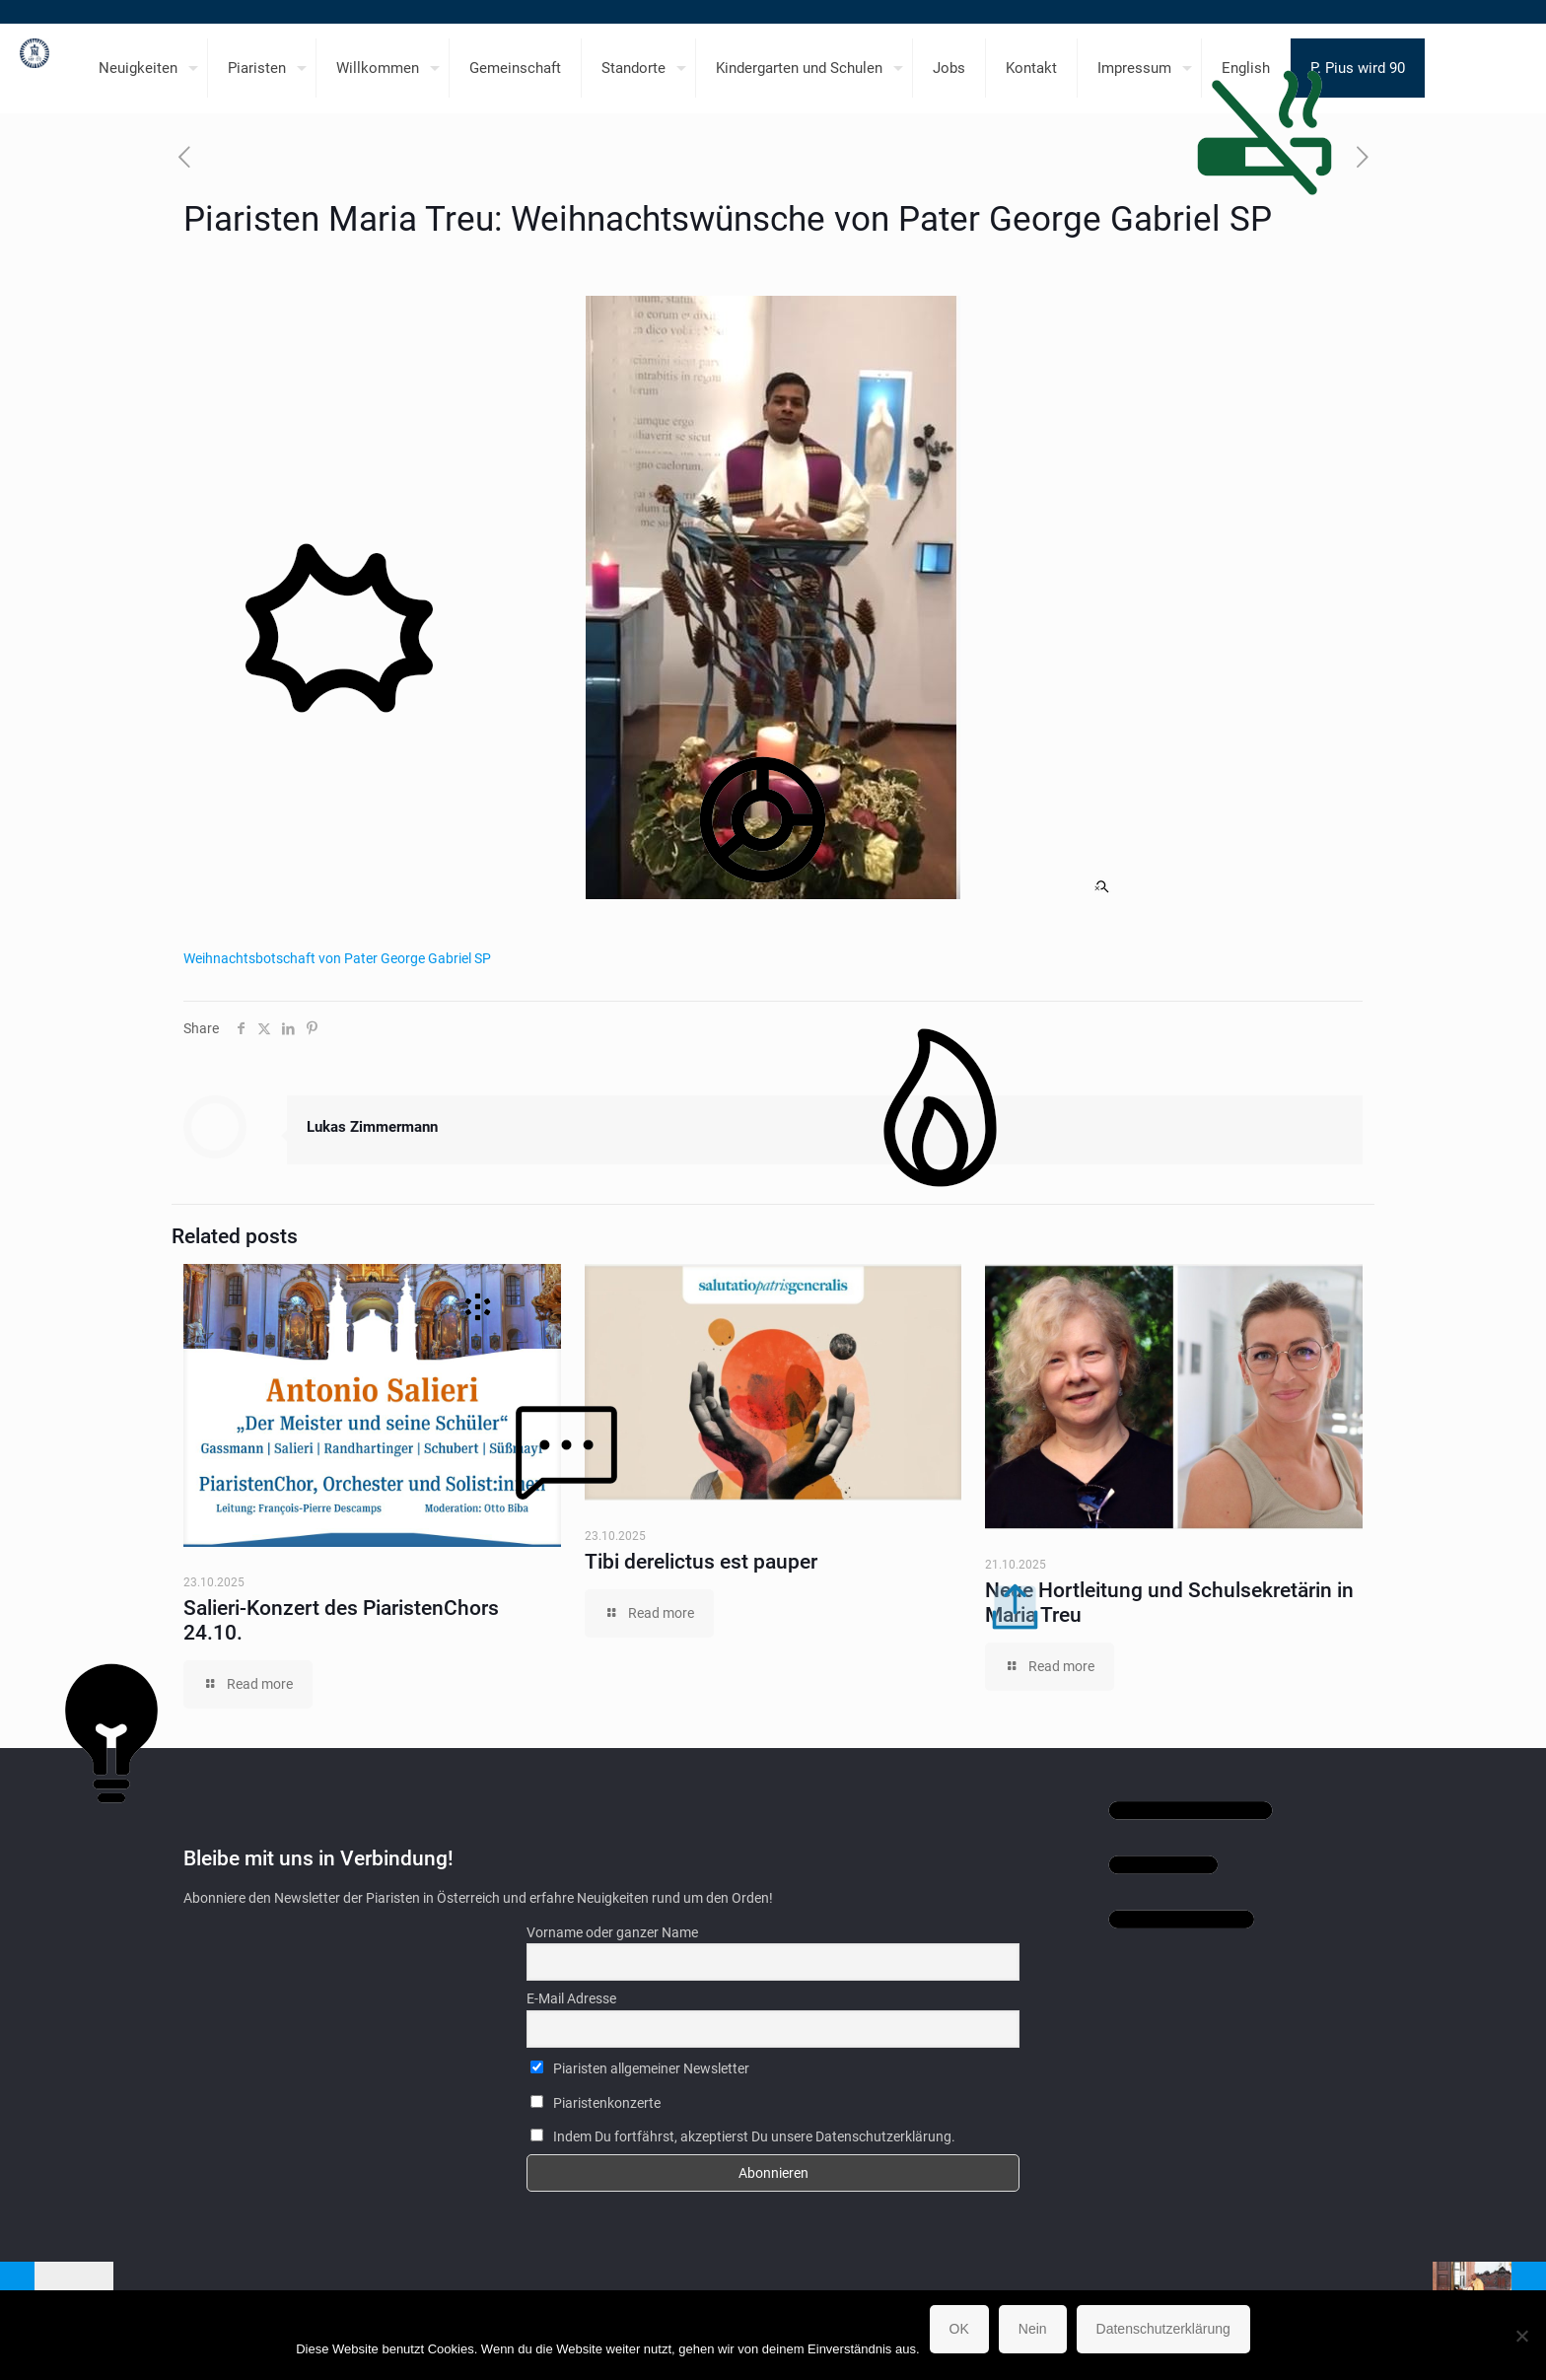 The image size is (1546, 2380). What do you see at coordinates (477, 1306) in the screenshot?
I see `denodo brand logo` at bounding box center [477, 1306].